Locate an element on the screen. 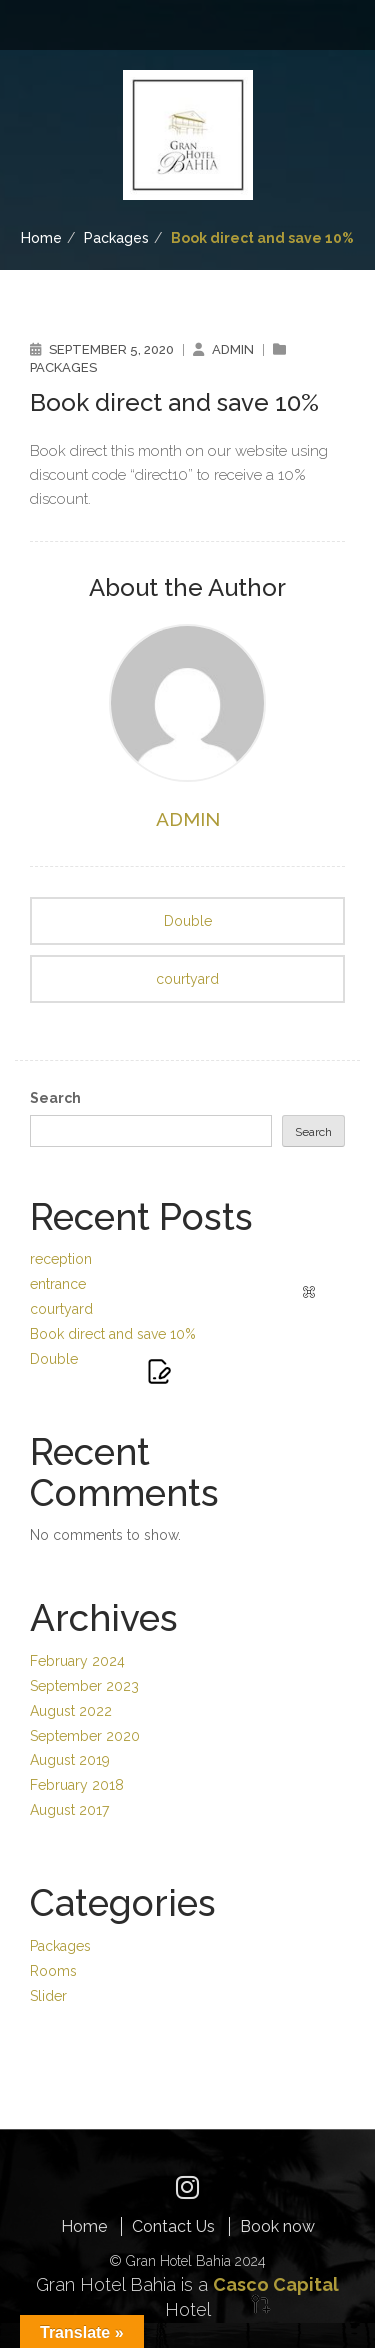  access drone controls is located at coordinates (309, 1292).